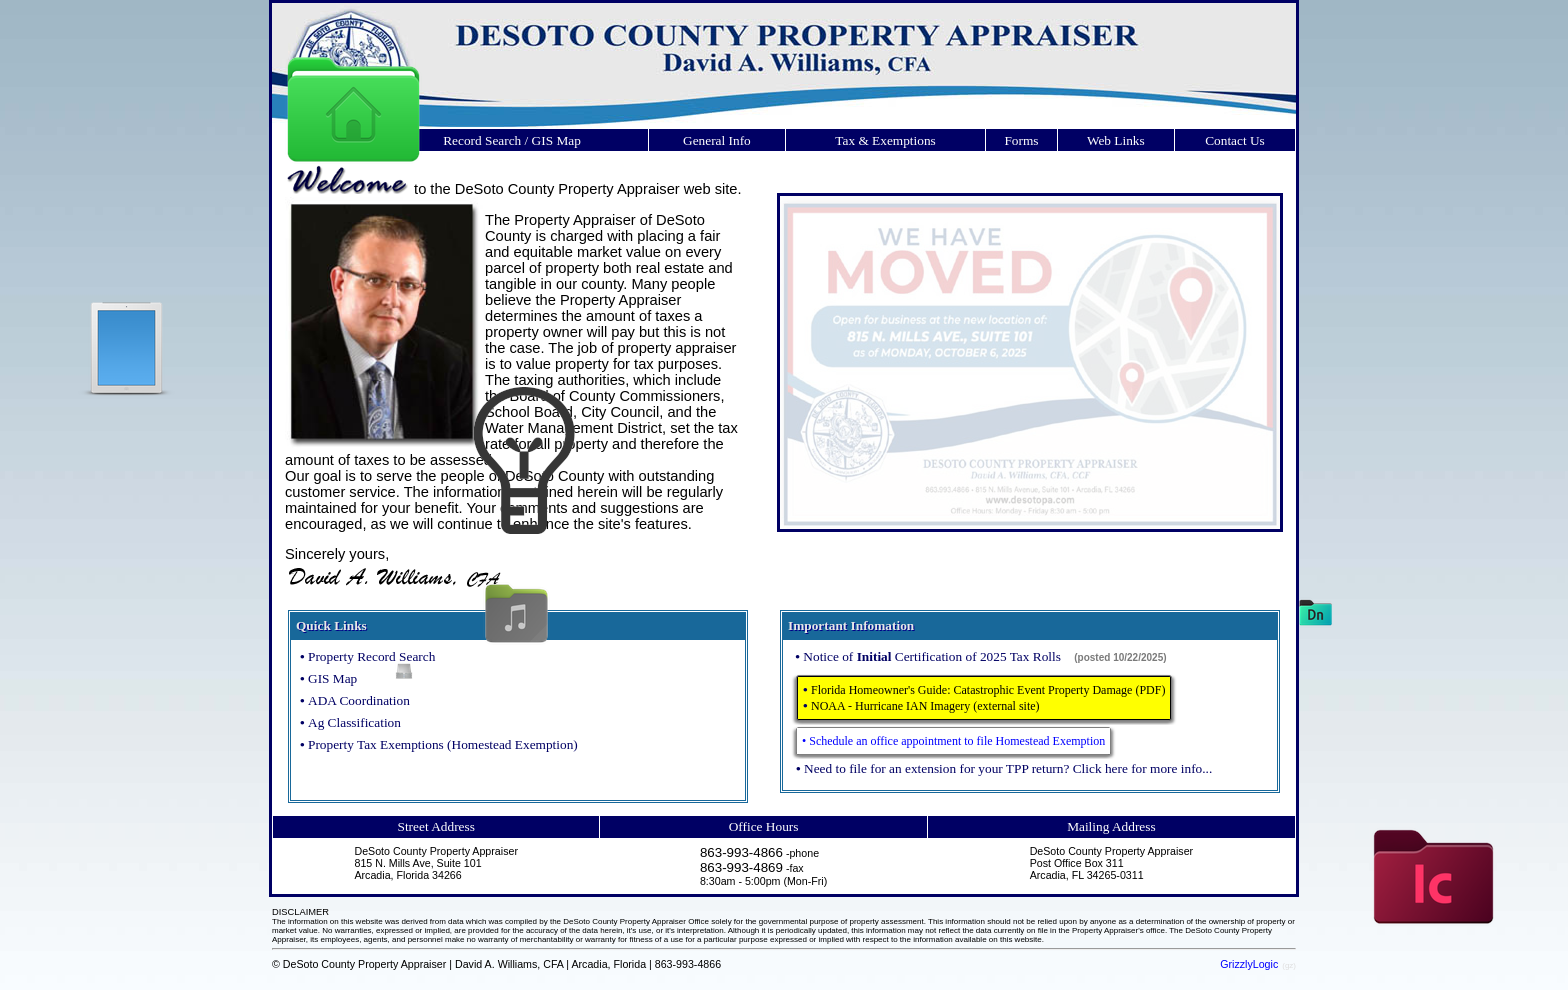 Image resolution: width=1568 pixels, height=990 pixels. I want to click on open your music folder, so click(516, 613).